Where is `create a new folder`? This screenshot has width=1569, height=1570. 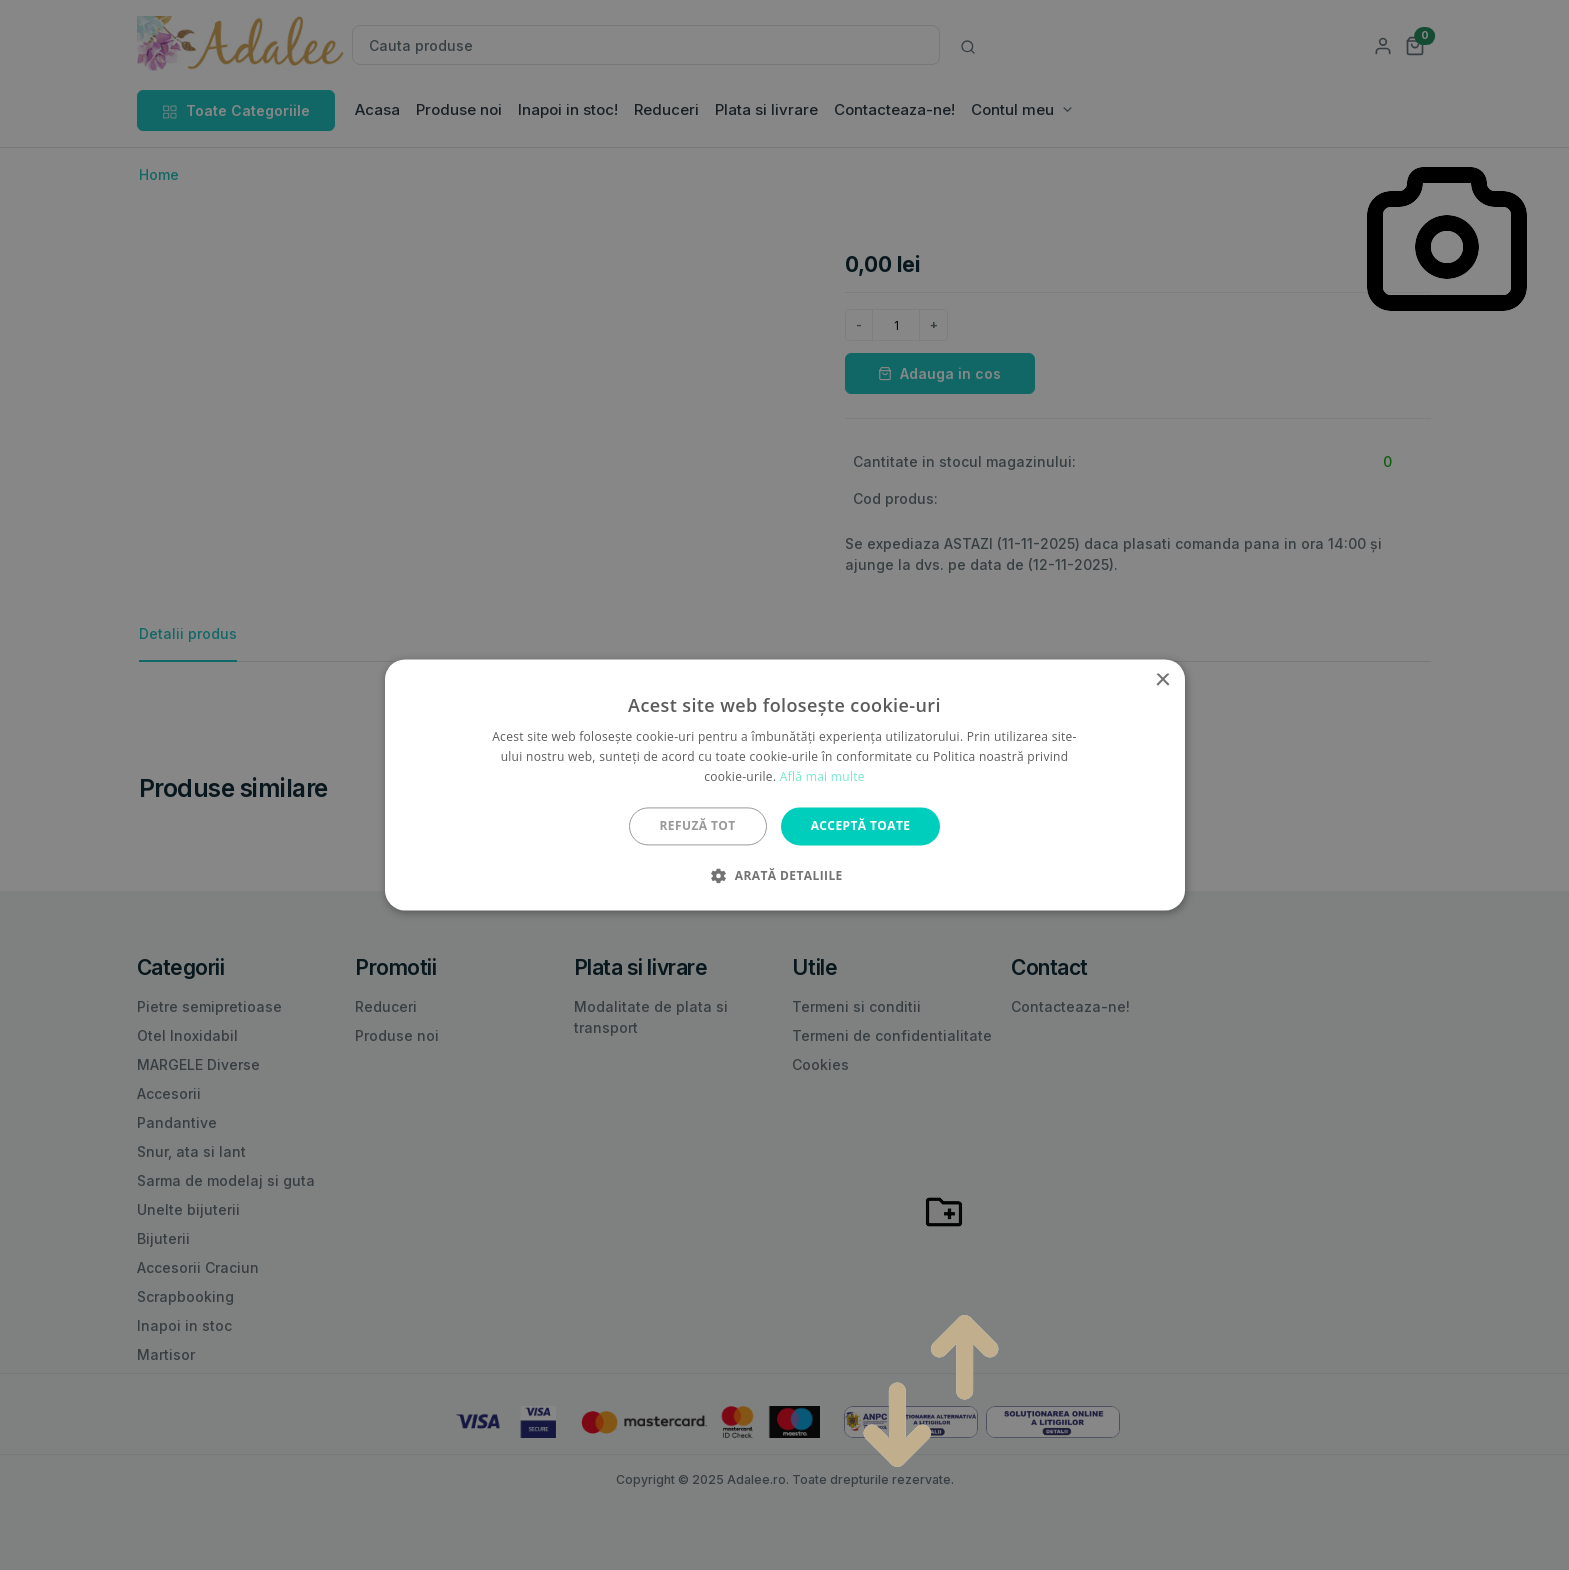
create a new folder is located at coordinates (944, 1212).